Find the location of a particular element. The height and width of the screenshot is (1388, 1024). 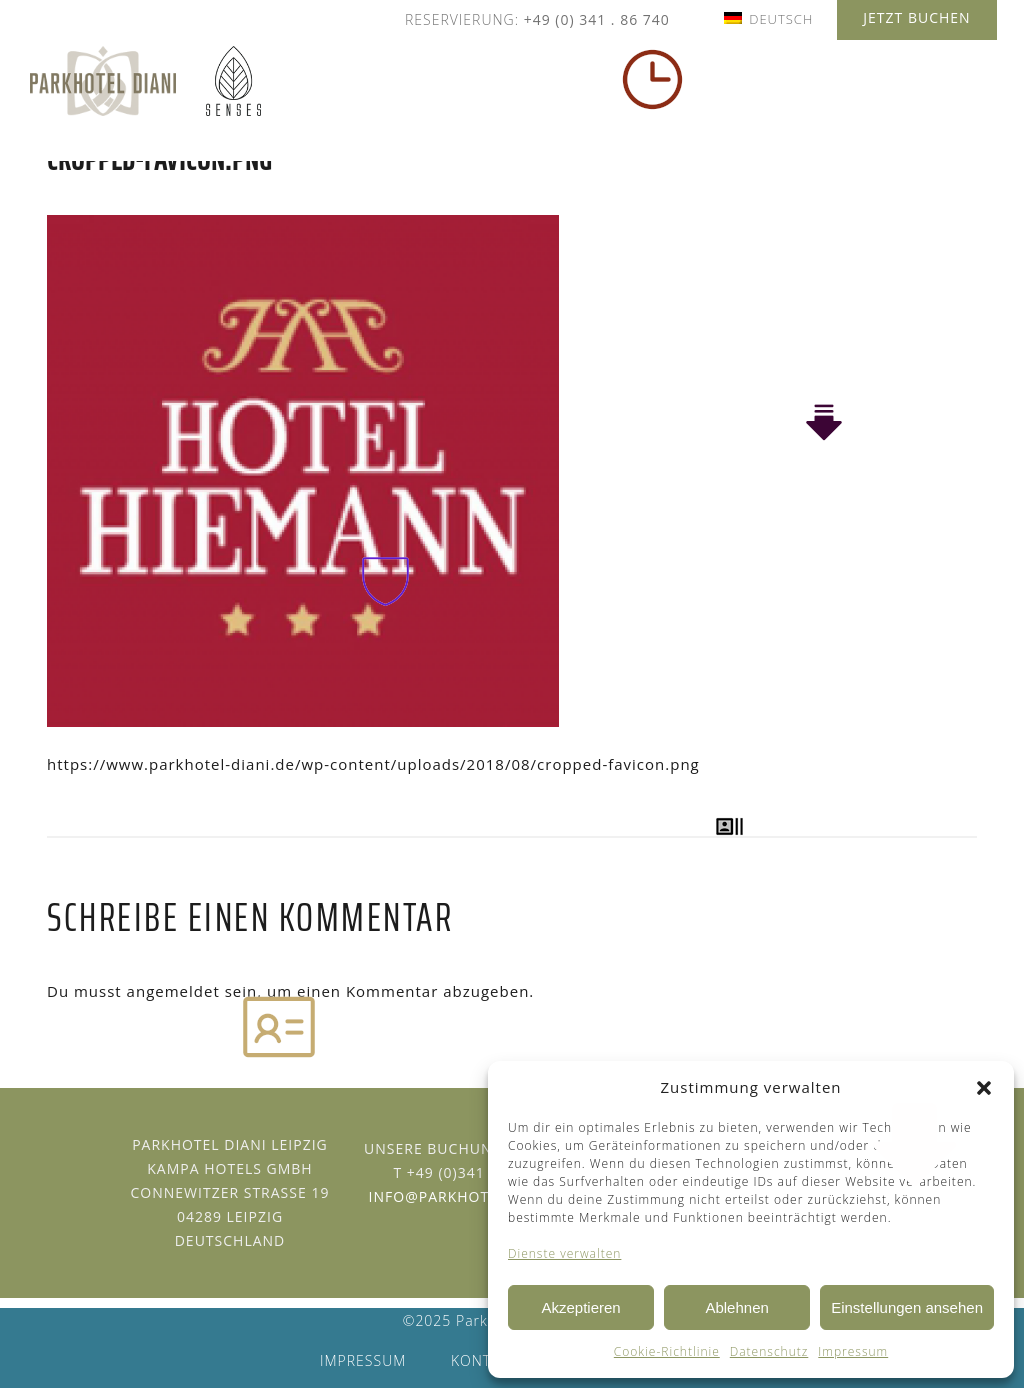

view your profile or account information is located at coordinates (279, 1027).